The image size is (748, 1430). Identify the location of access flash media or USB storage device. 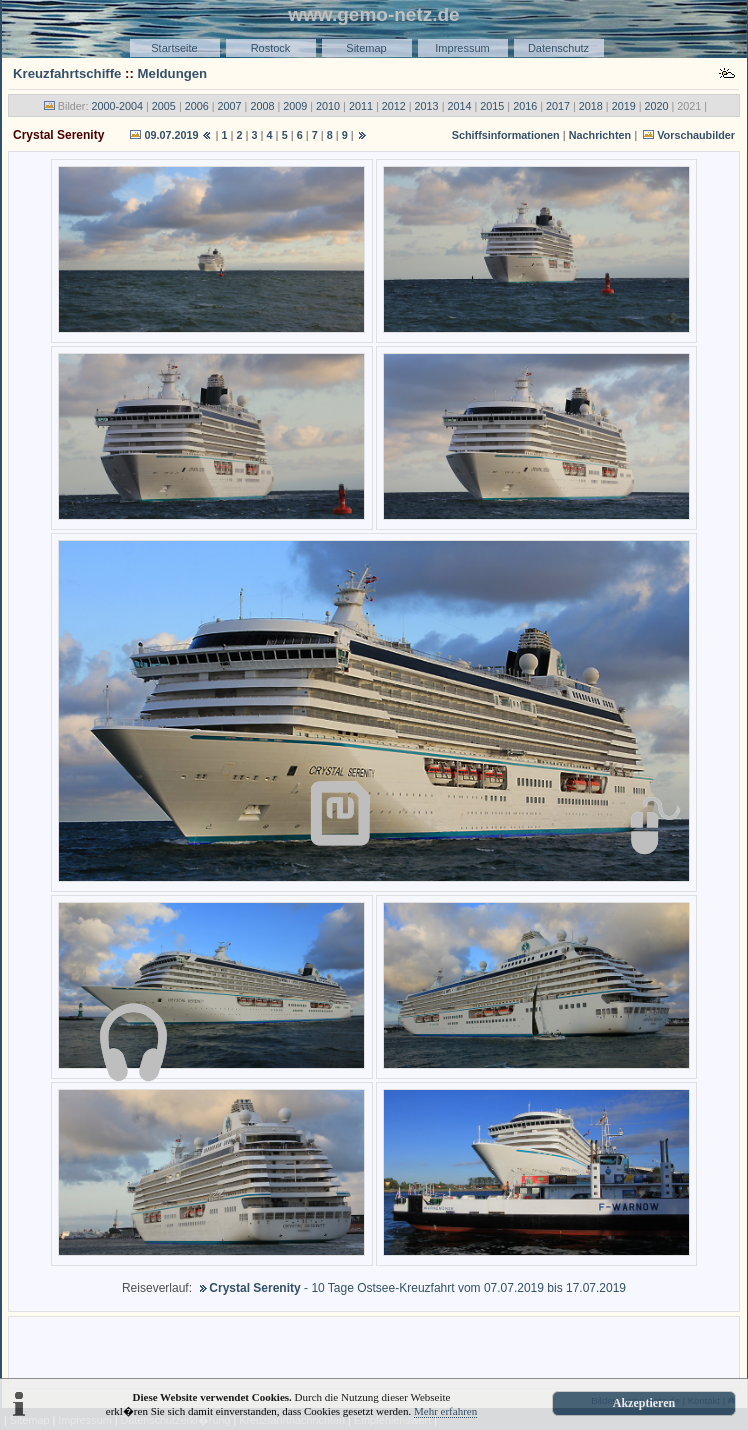
(337, 813).